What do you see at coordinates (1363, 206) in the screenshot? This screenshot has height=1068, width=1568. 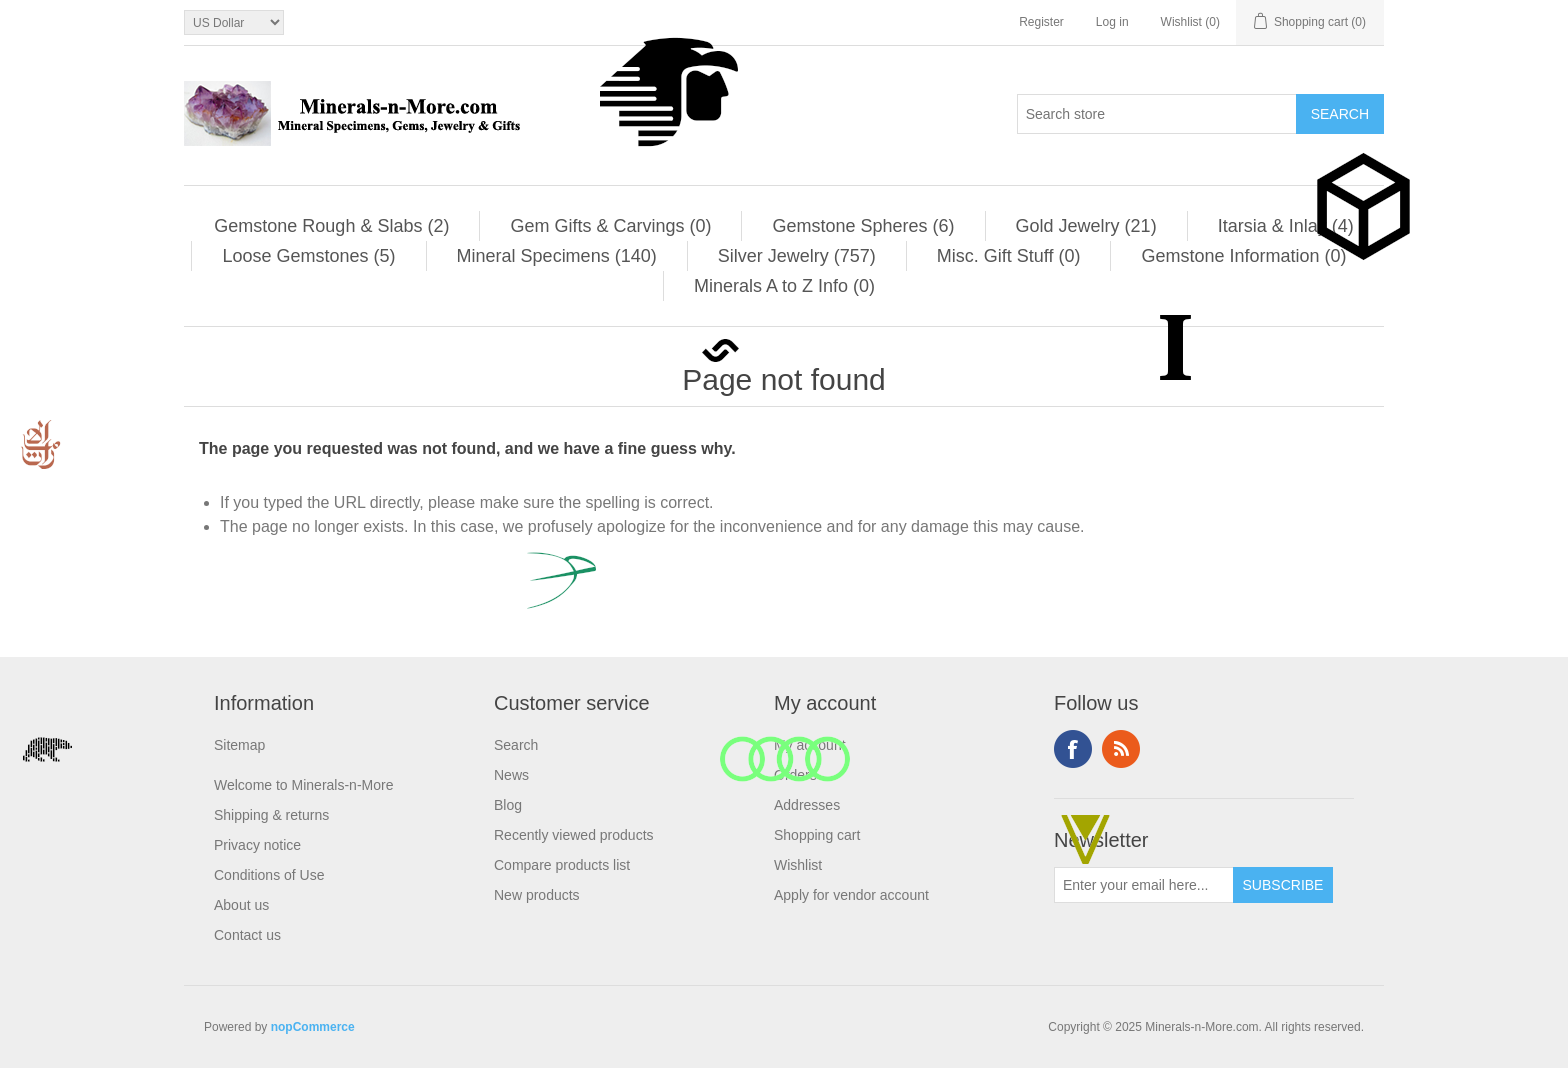 I see `view 3d objects or models` at bounding box center [1363, 206].